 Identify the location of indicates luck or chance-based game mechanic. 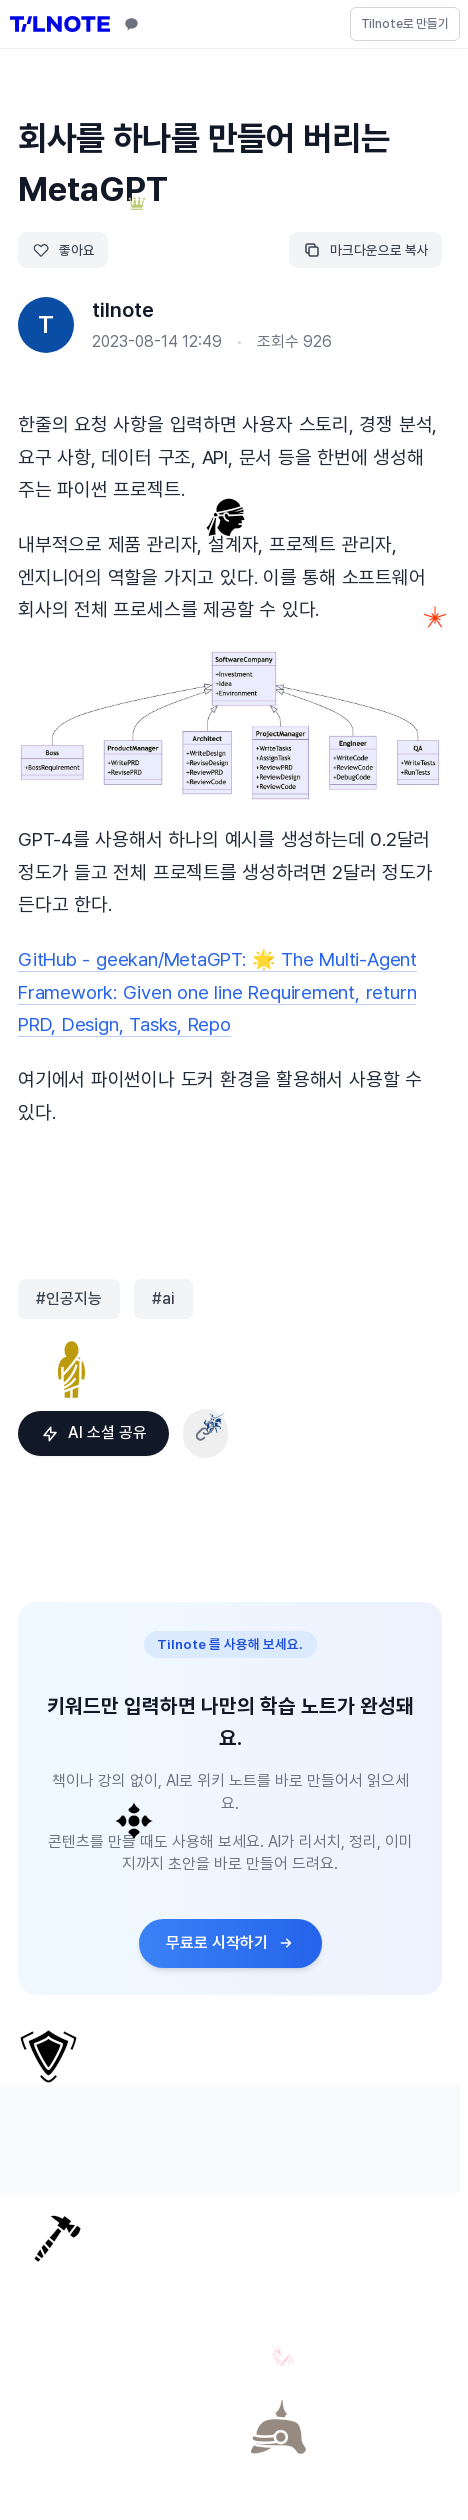
(134, 1821).